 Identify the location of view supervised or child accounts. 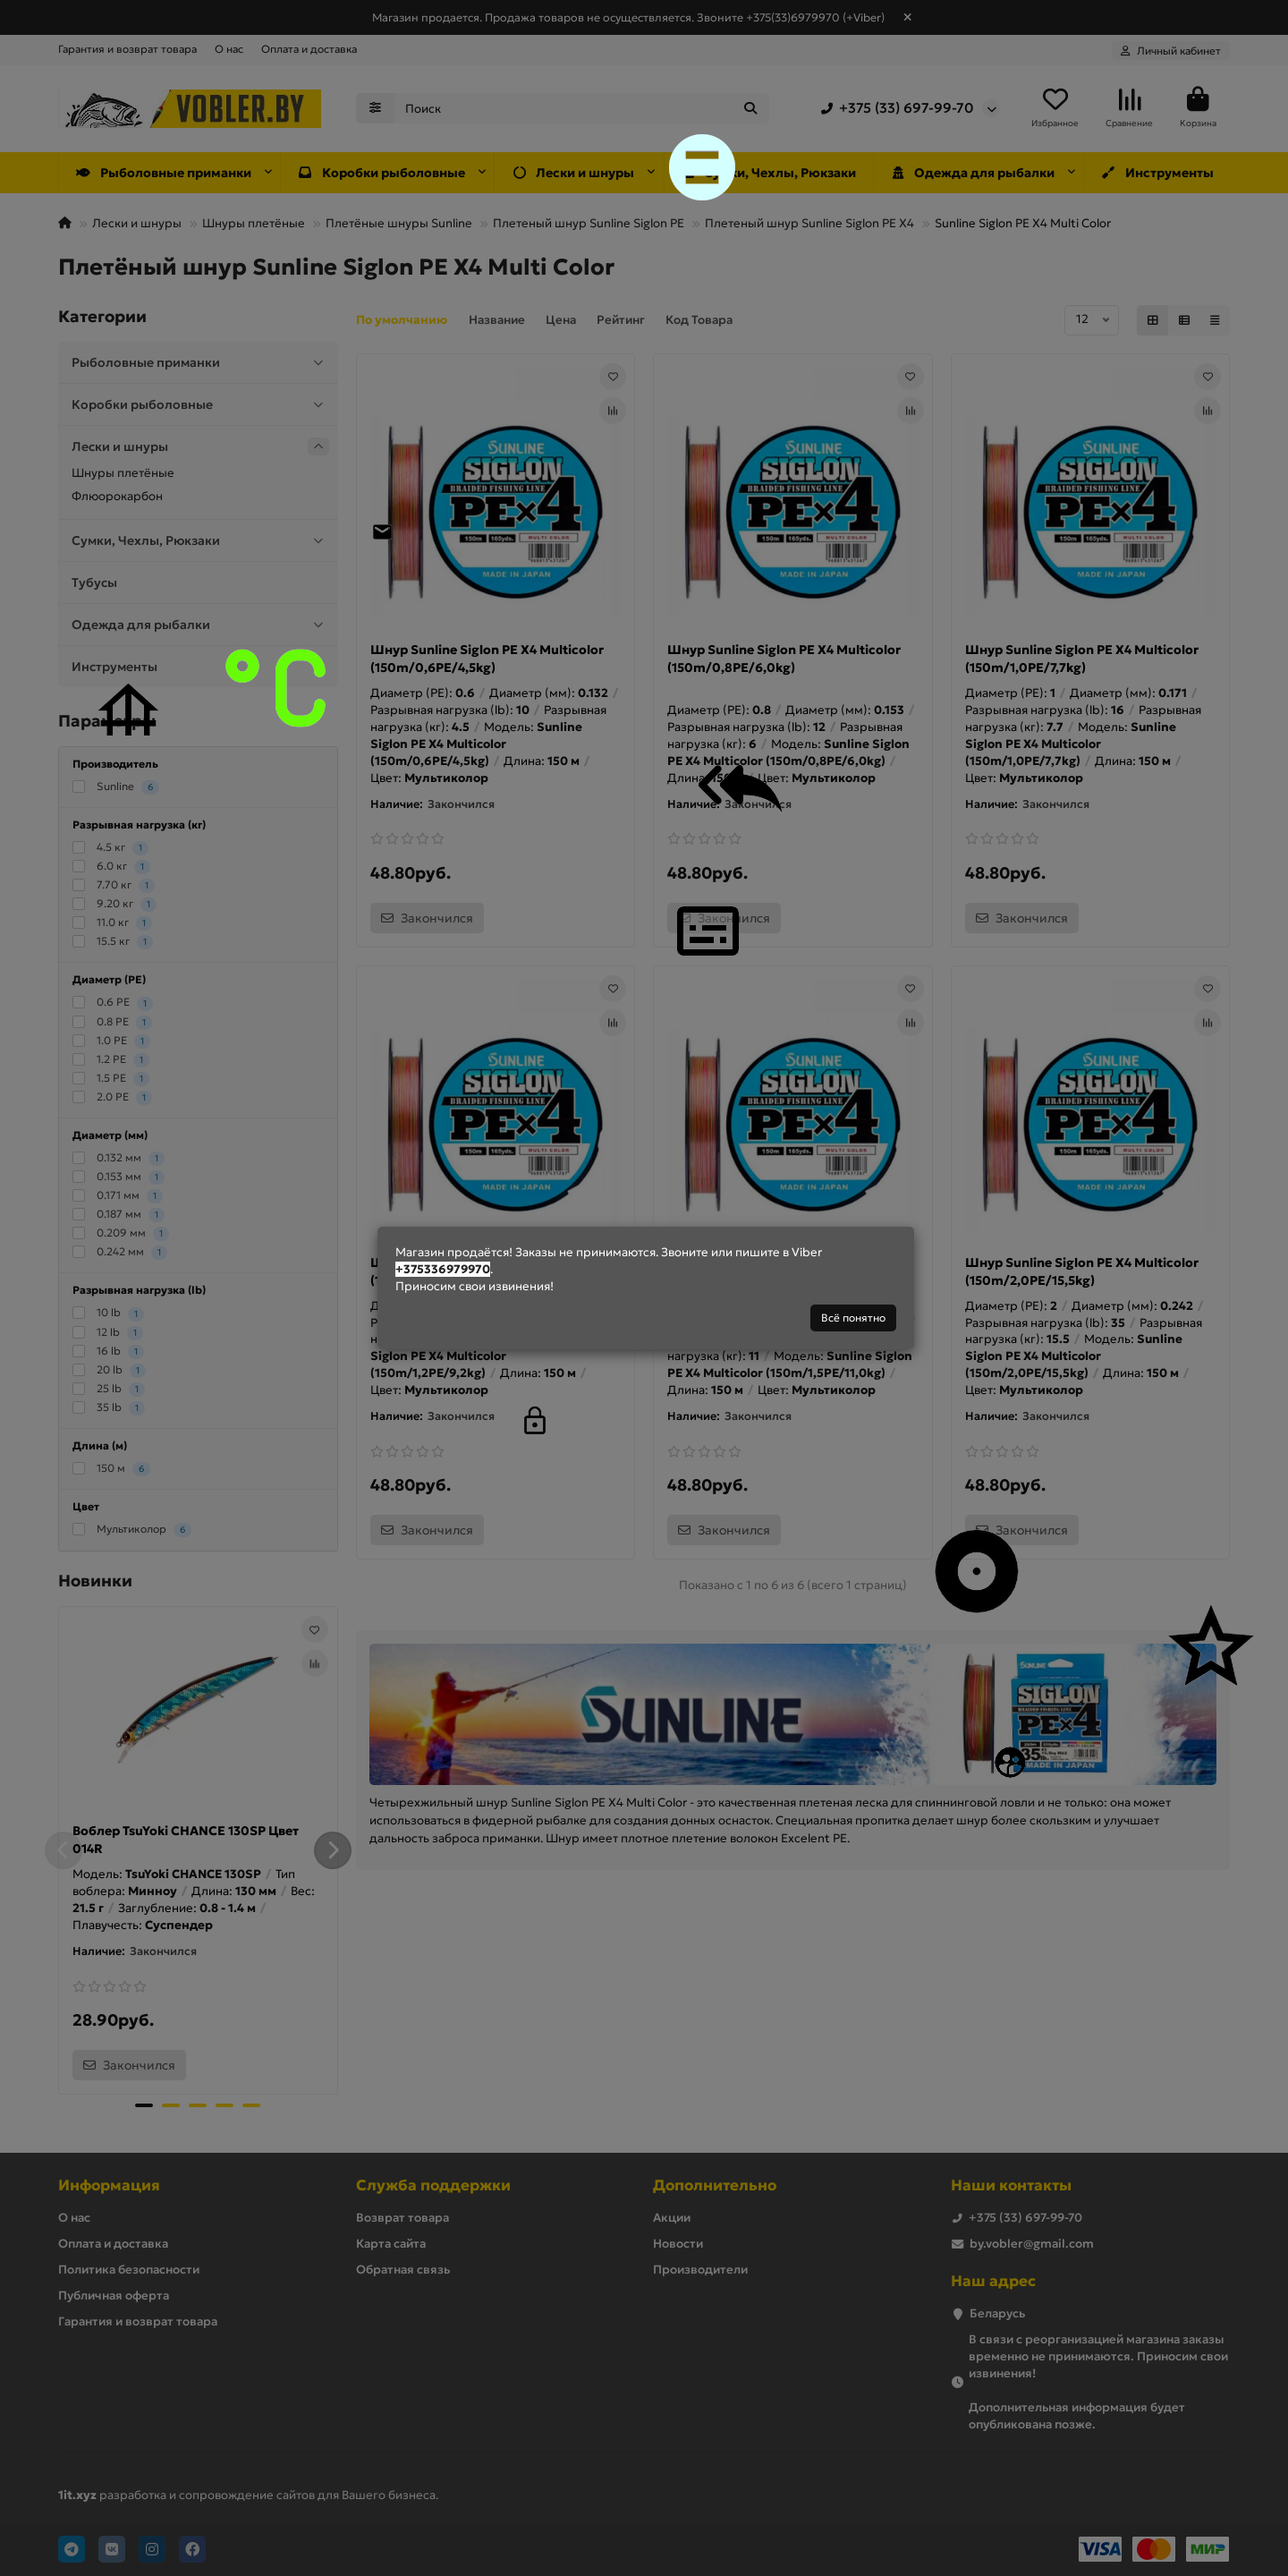
(1010, 1762).